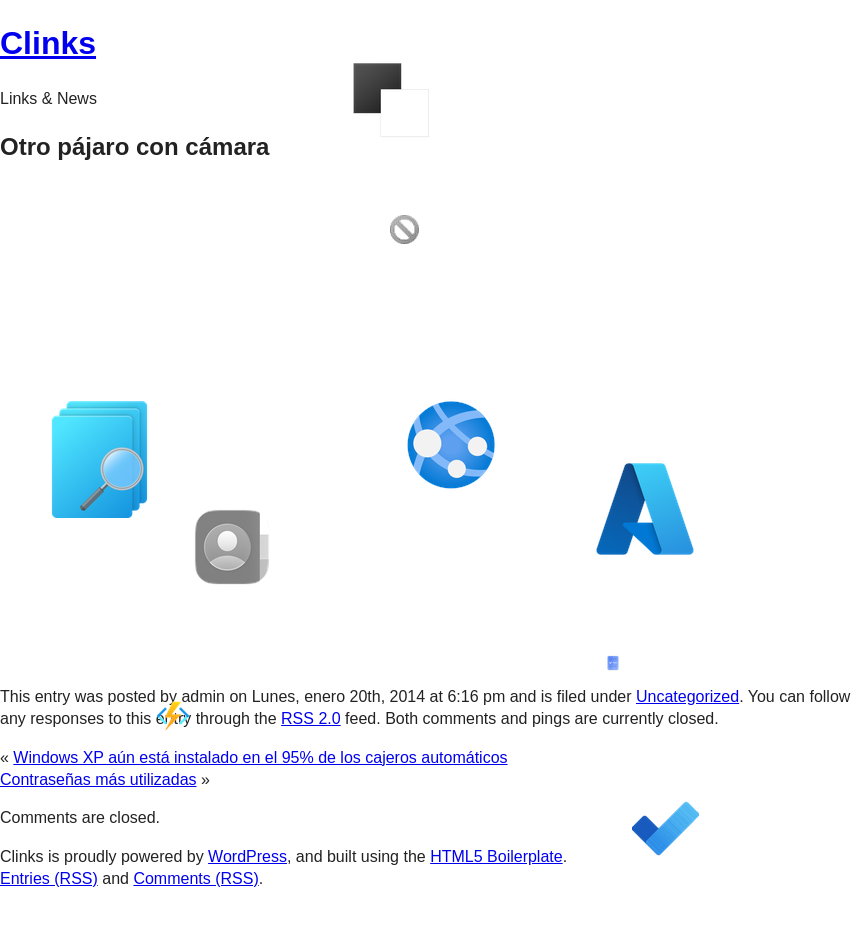  Describe the element at coordinates (404, 229) in the screenshot. I see `indicates access denied or permission restricted` at that location.